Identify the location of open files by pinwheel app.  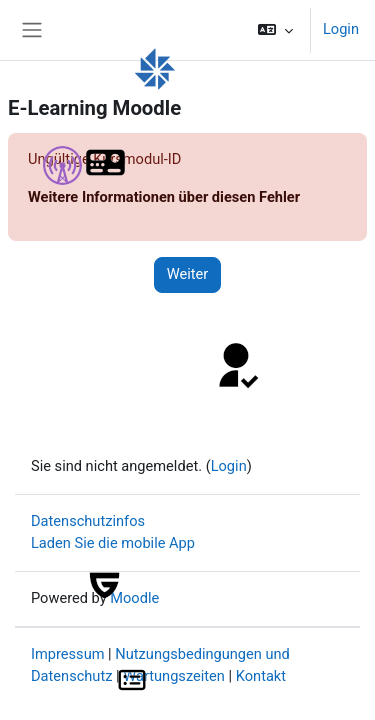
(155, 69).